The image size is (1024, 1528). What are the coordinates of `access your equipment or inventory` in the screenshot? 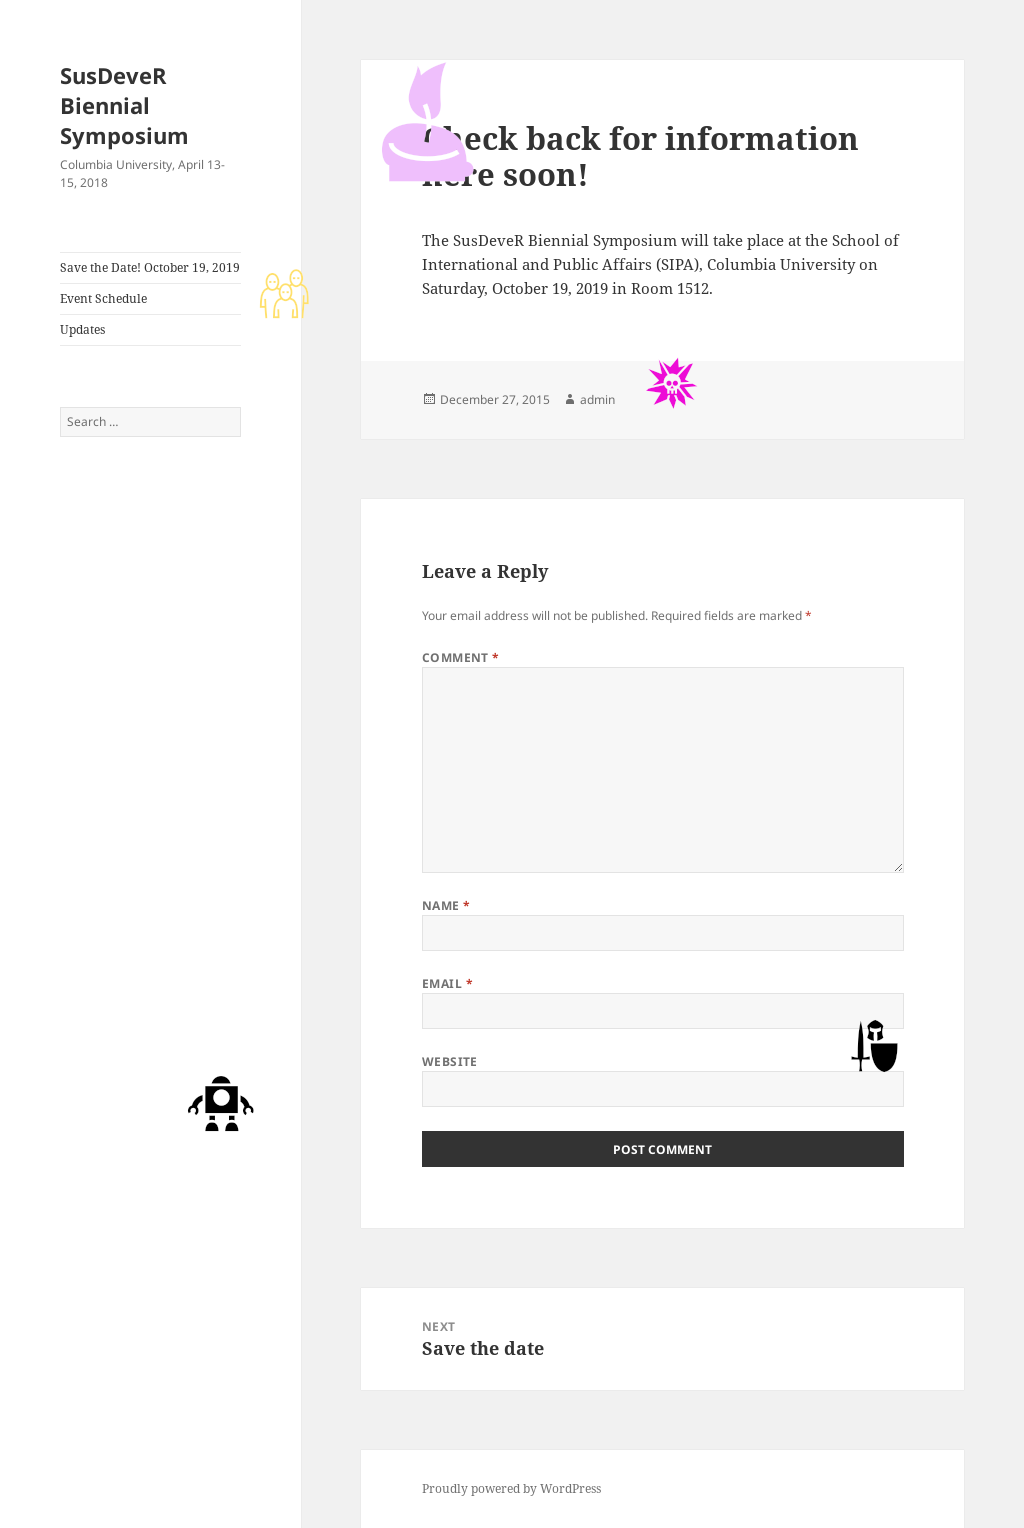 It's located at (874, 1046).